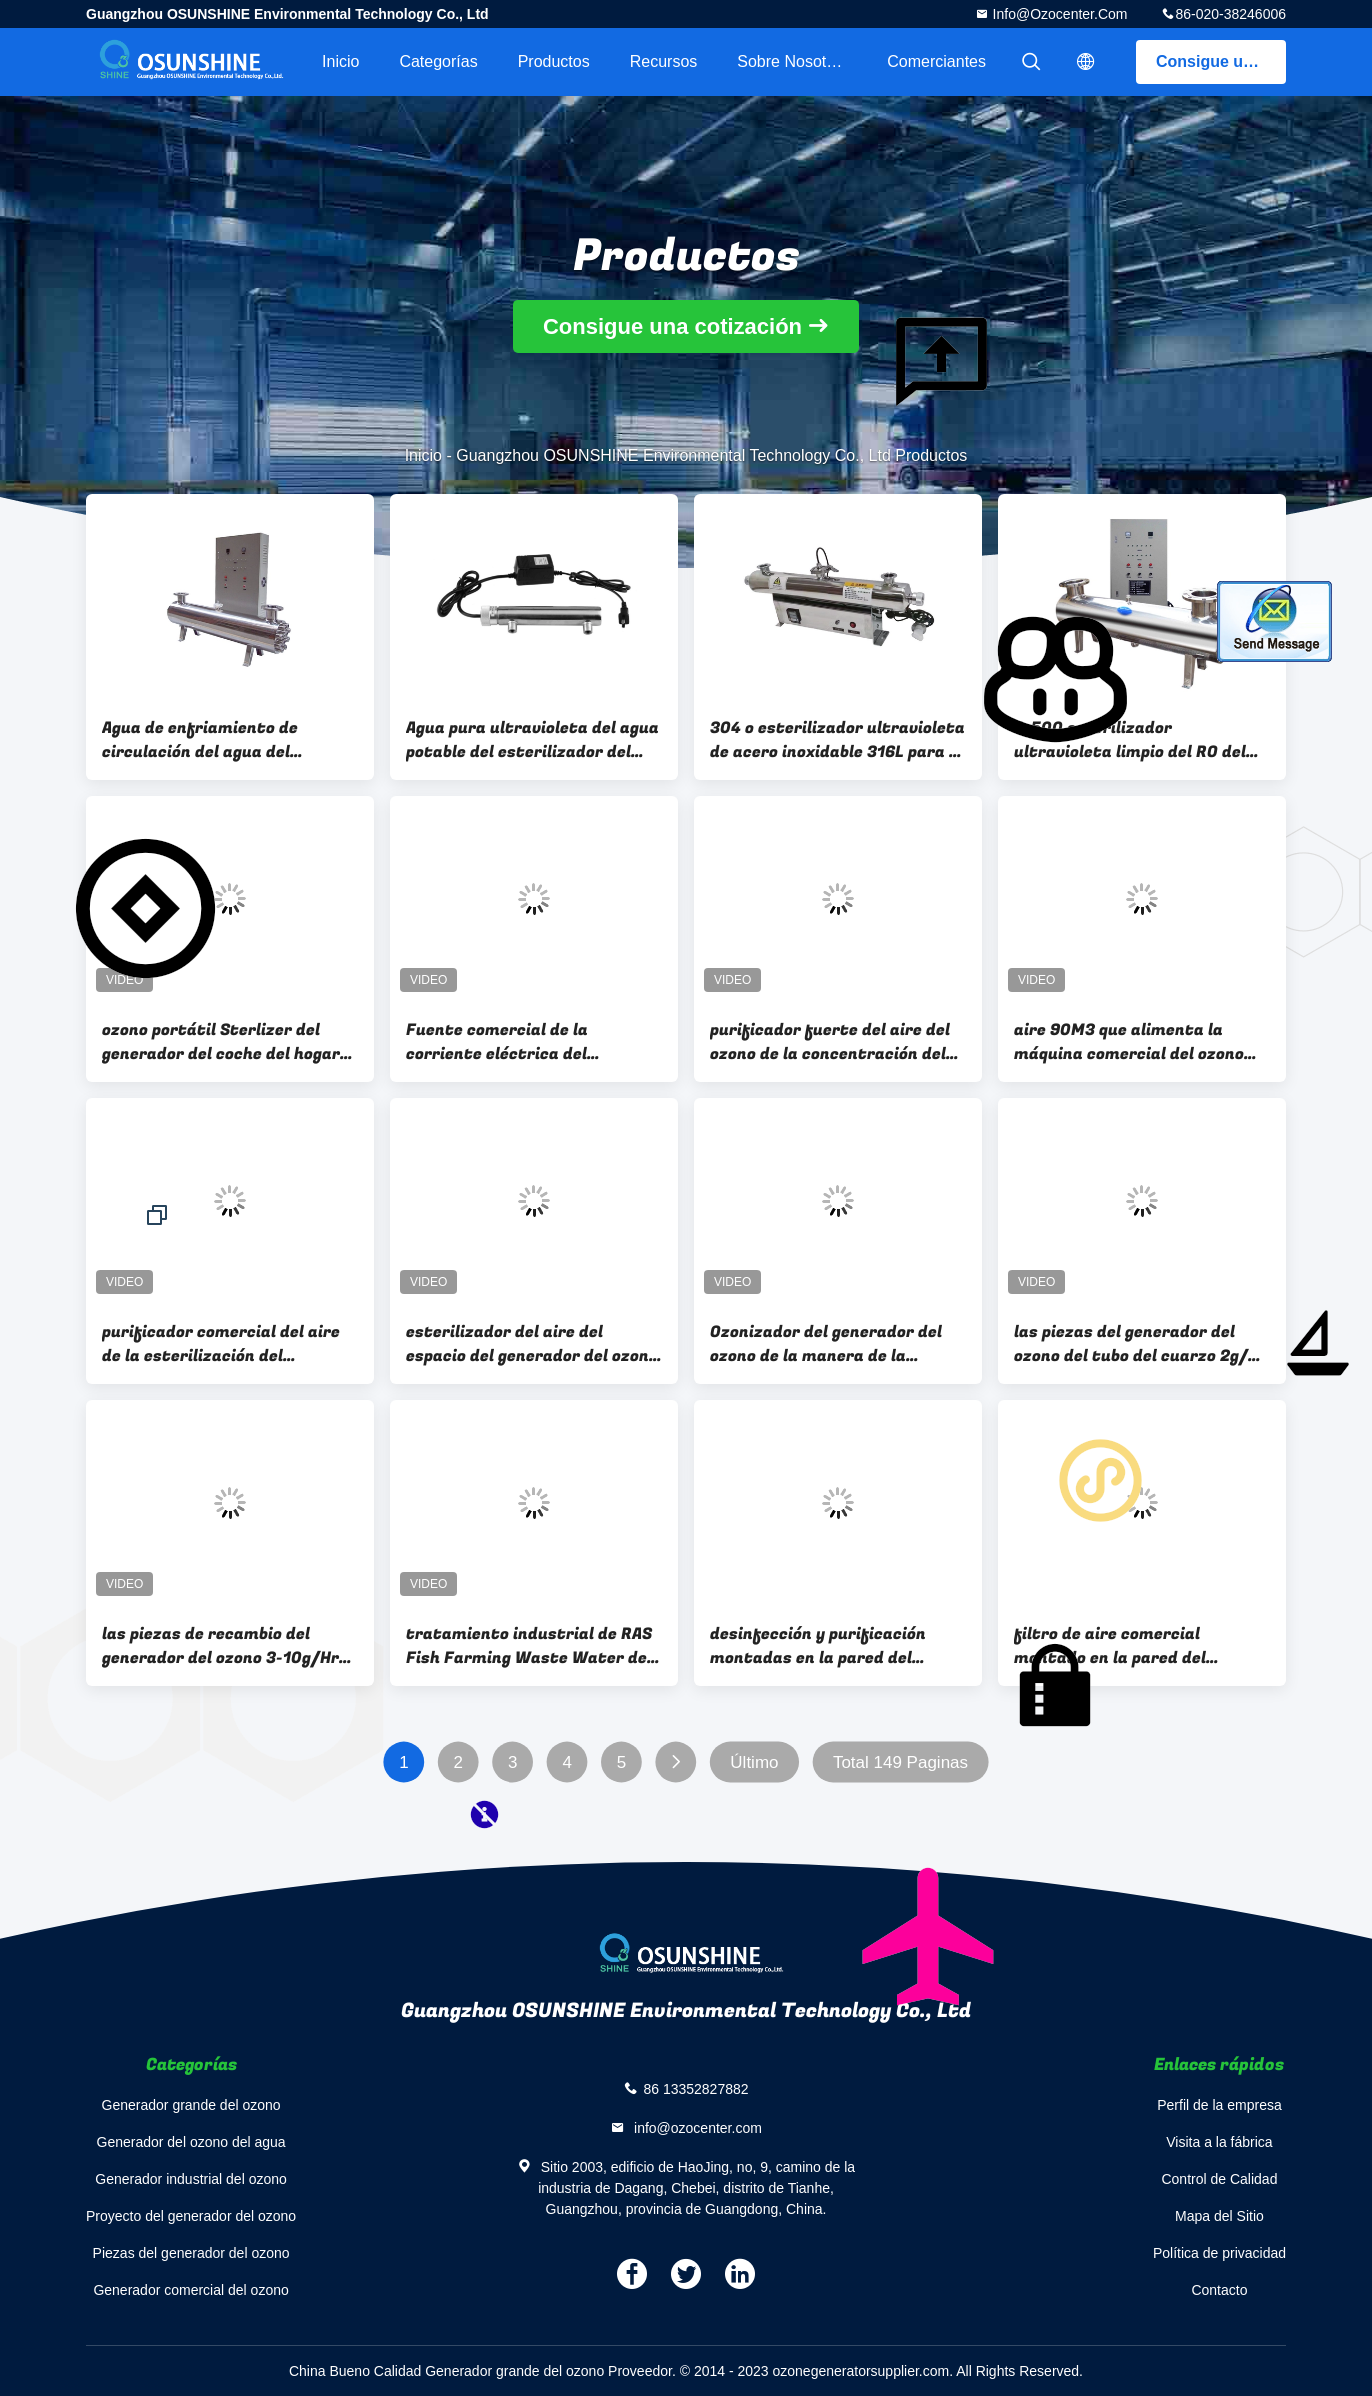 This screenshot has height=2396, width=1372. What do you see at coordinates (145, 908) in the screenshot?
I see `view in-app currency or coin balance` at bounding box center [145, 908].